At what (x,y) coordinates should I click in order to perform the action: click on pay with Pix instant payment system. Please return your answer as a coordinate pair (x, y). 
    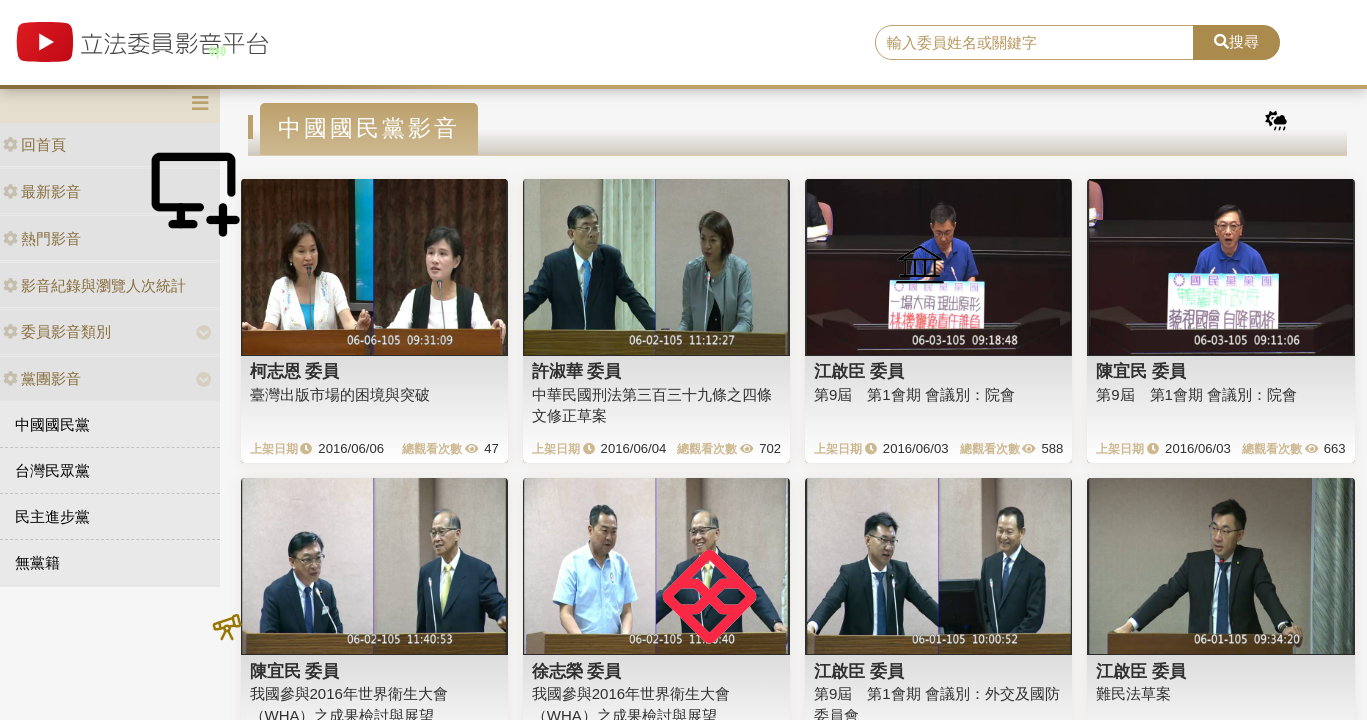
    Looking at the image, I should click on (709, 596).